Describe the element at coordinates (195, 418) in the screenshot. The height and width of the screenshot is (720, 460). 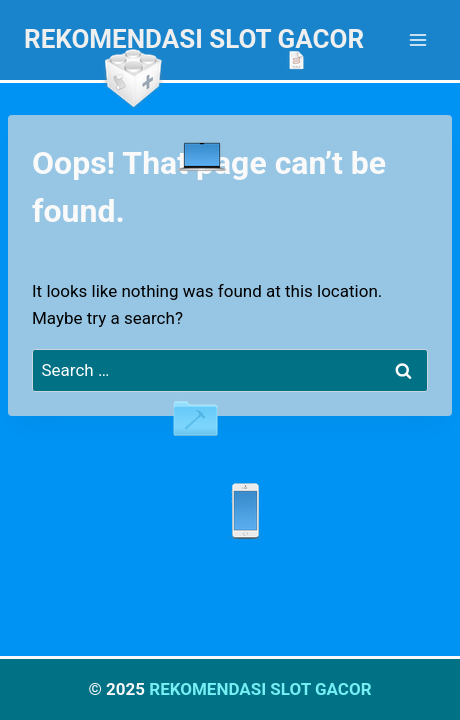
I see `open developer tools and resources folder` at that location.